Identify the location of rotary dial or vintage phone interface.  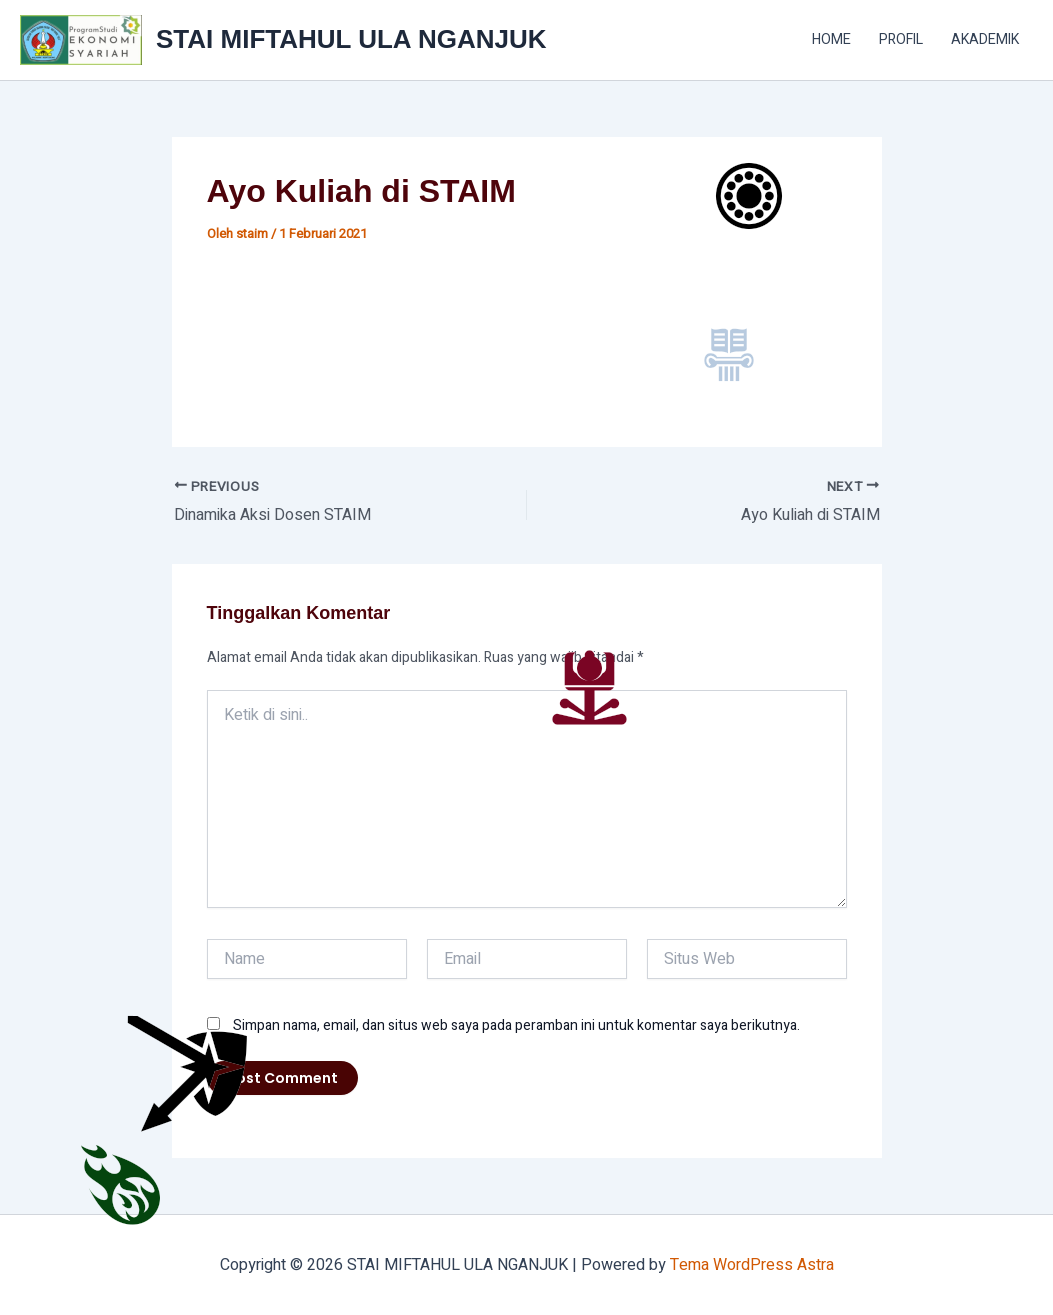
(749, 196).